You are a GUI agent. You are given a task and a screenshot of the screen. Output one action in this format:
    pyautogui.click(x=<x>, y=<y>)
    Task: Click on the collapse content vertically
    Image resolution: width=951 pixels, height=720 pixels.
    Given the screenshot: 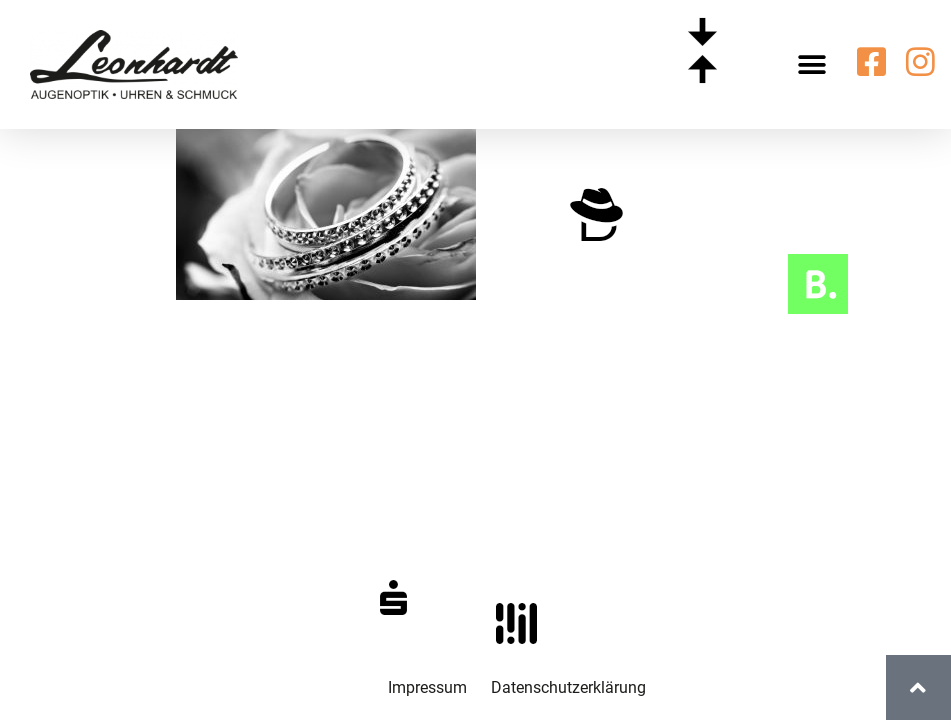 What is the action you would take?
    pyautogui.click(x=702, y=50)
    